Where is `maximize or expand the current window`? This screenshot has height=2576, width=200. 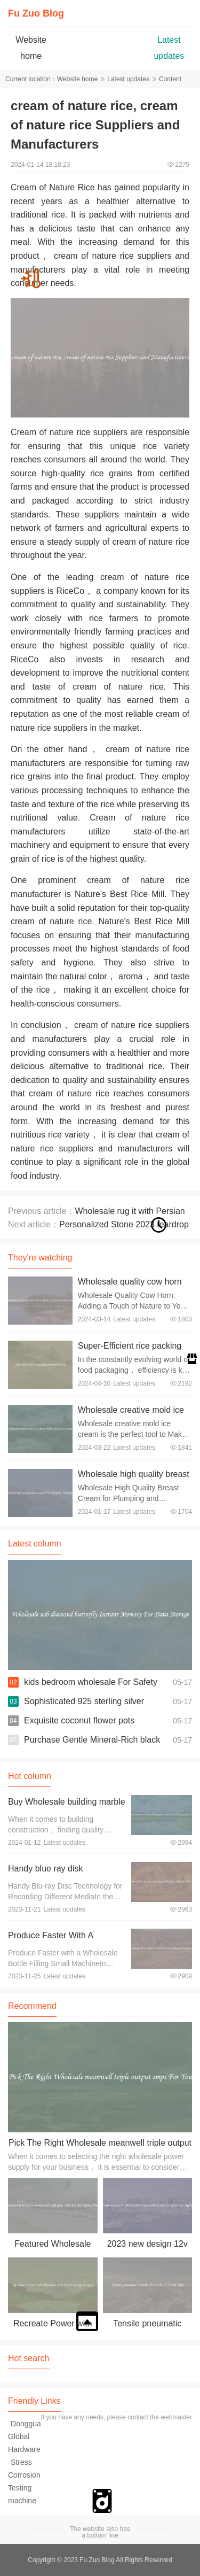 maximize or expand the current window is located at coordinates (87, 2321).